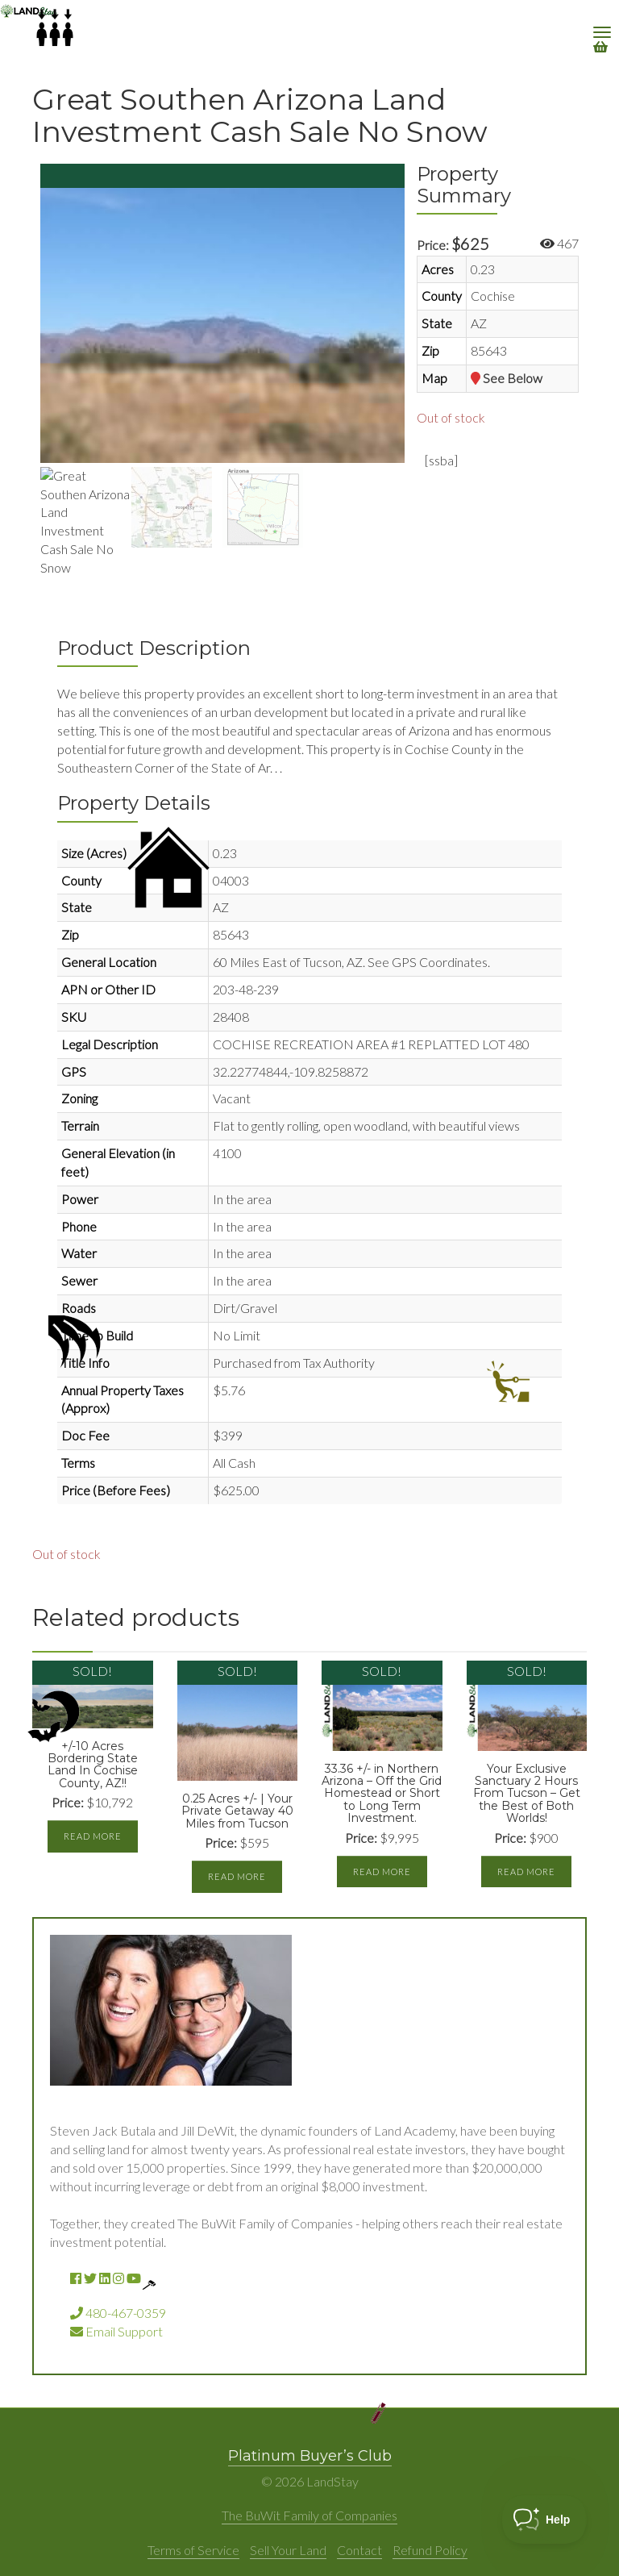  I want to click on downgrade team membership or plan tier, so click(55, 27).